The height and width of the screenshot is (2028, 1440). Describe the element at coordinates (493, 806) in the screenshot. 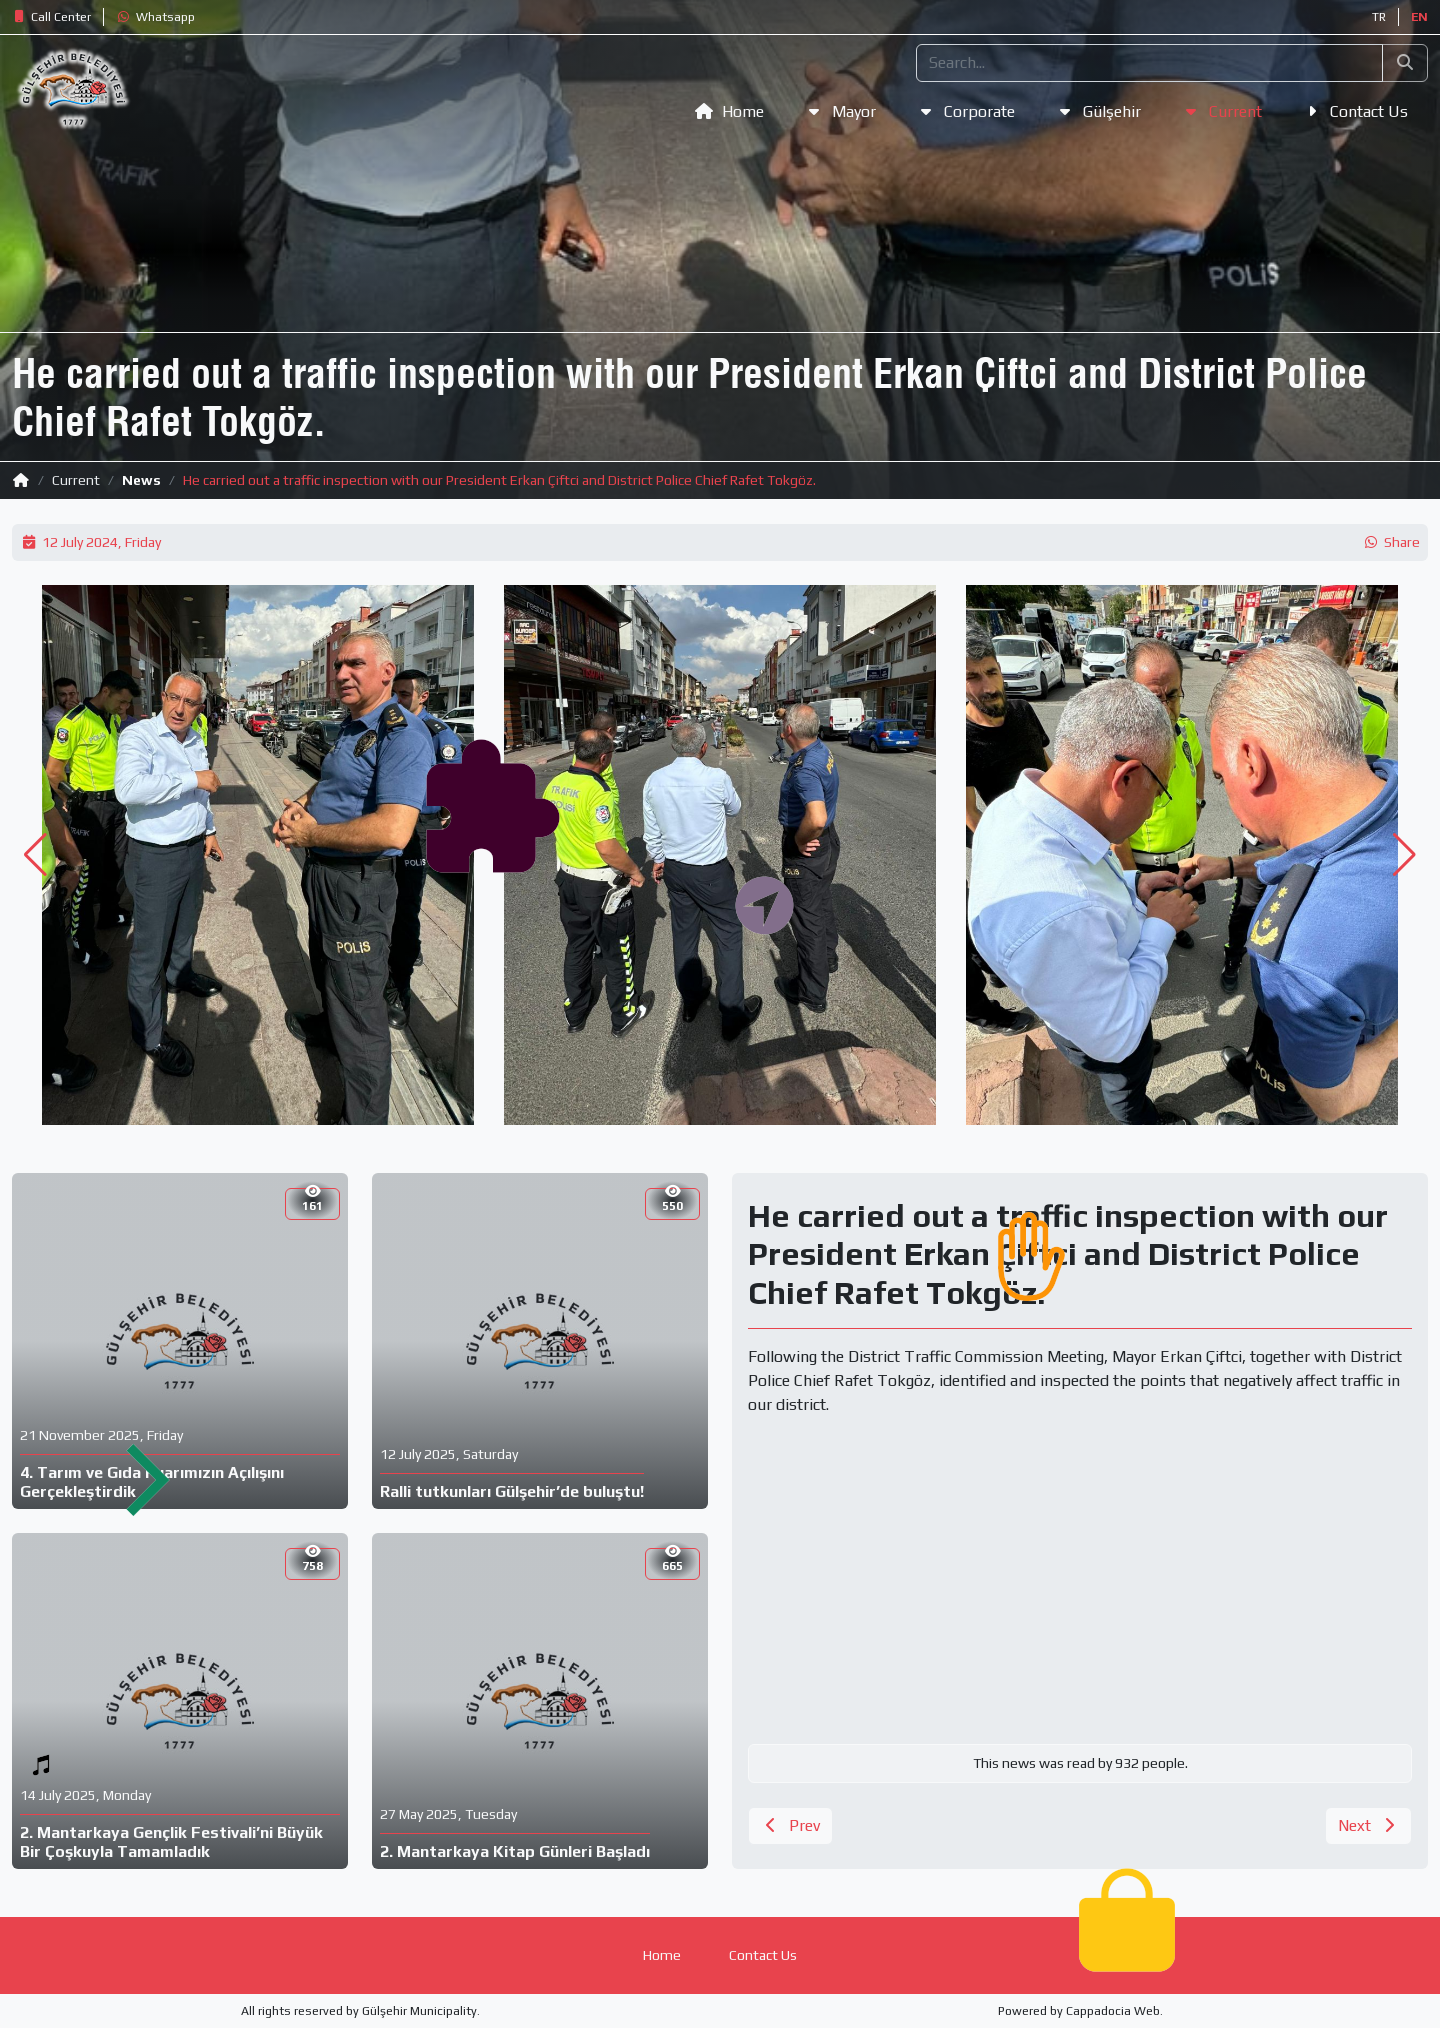

I see `manage browser extensions` at that location.